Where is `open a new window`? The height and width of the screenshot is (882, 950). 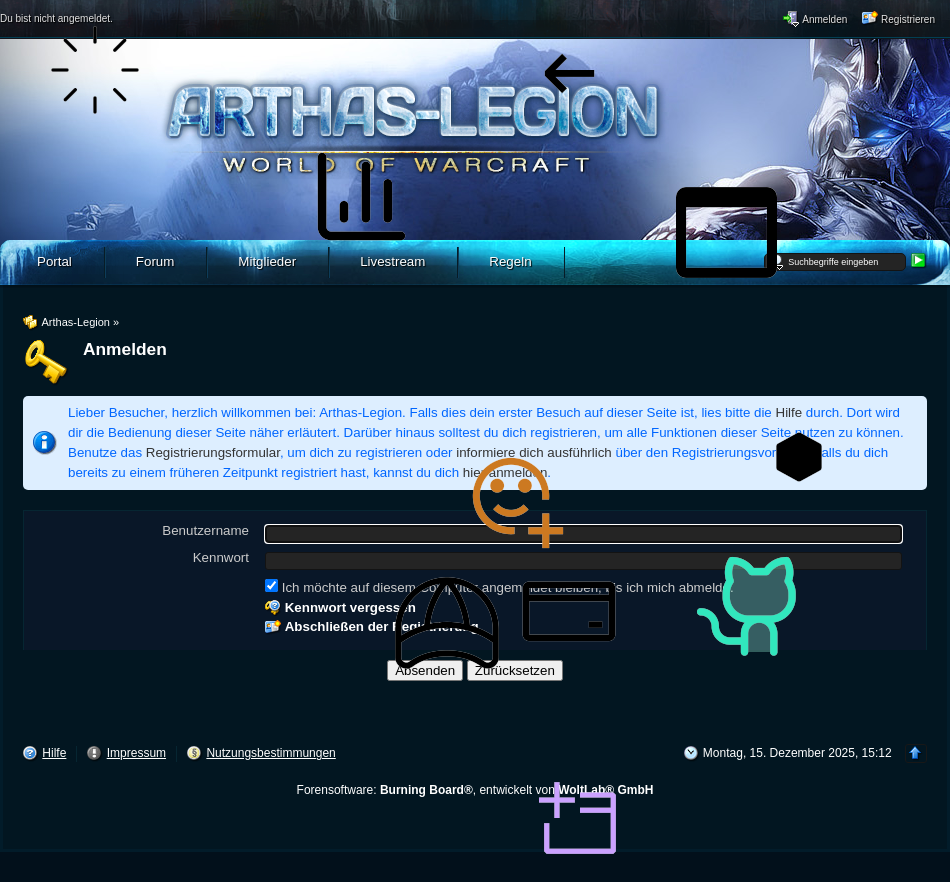 open a new window is located at coordinates (726, 232).